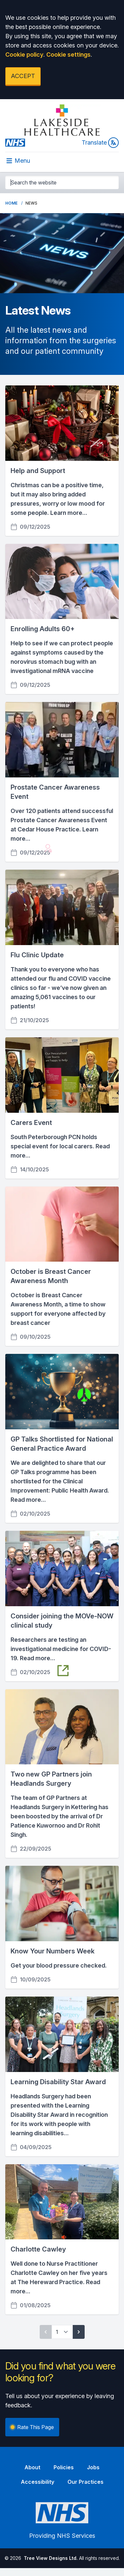 The height and width of the screenshot is (2576, 124). I want to click on decrease audio volume, so click(63, 2237).